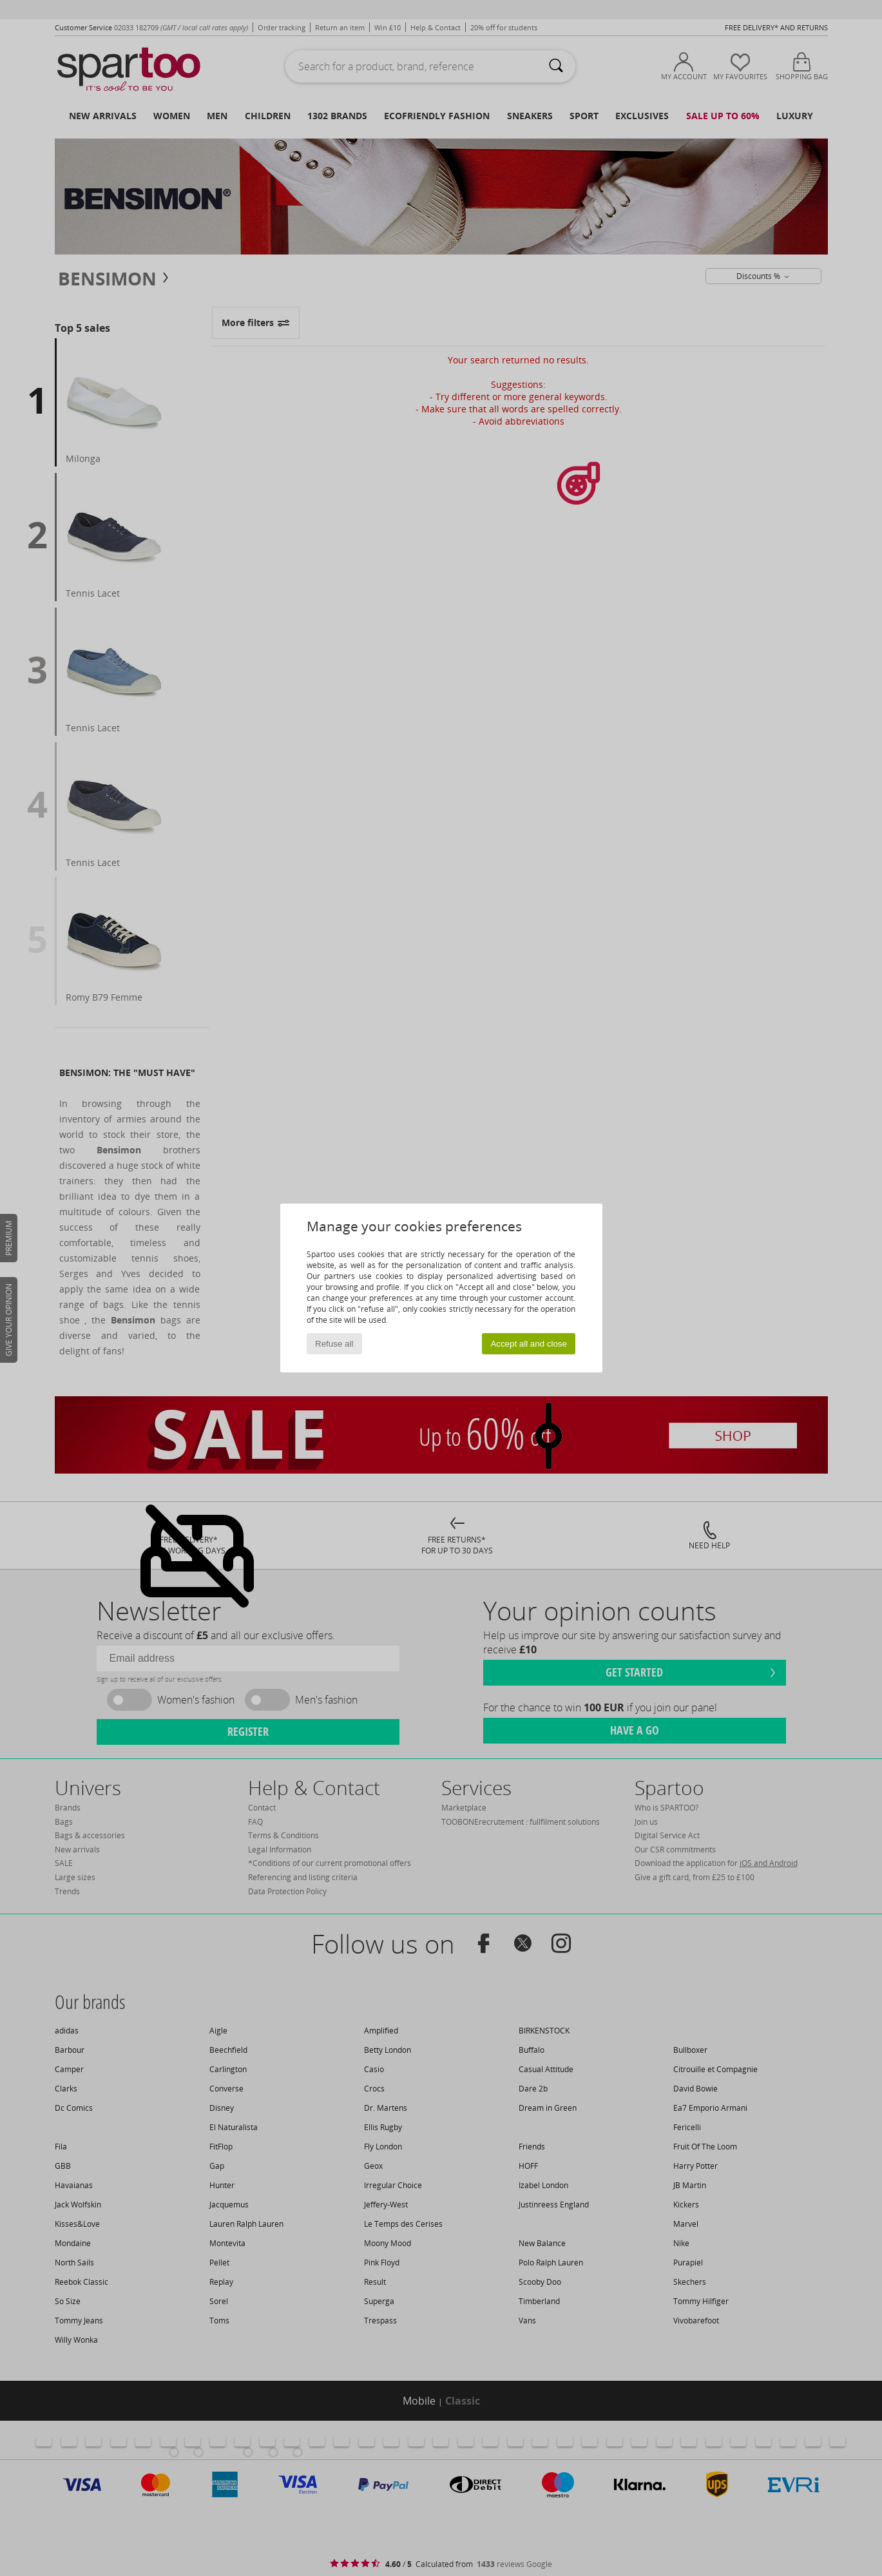  I want to click on view commit history in version control, so click(548, 1436).